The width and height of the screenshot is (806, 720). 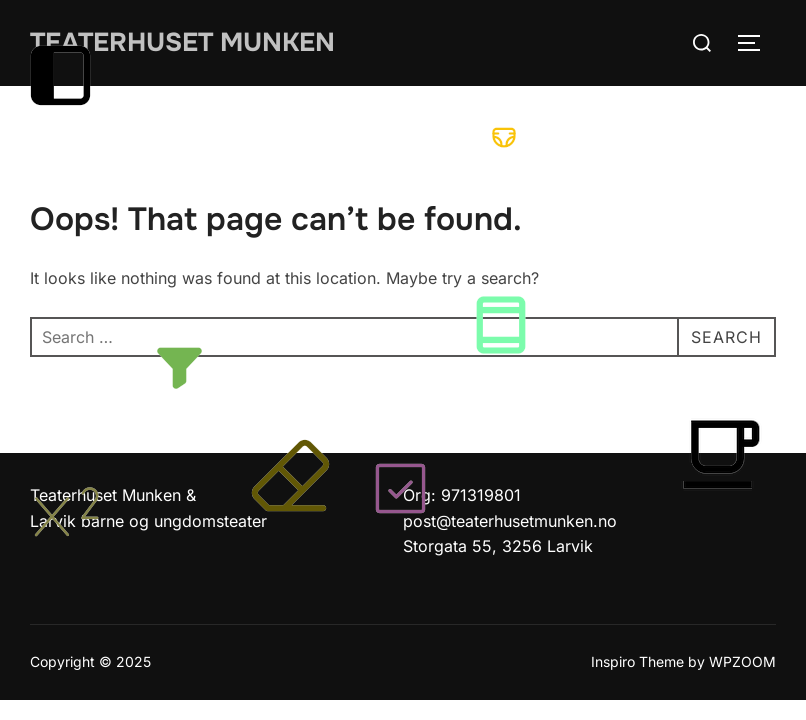 I want to click on mark a task as complete, so click(x=400, y=488).